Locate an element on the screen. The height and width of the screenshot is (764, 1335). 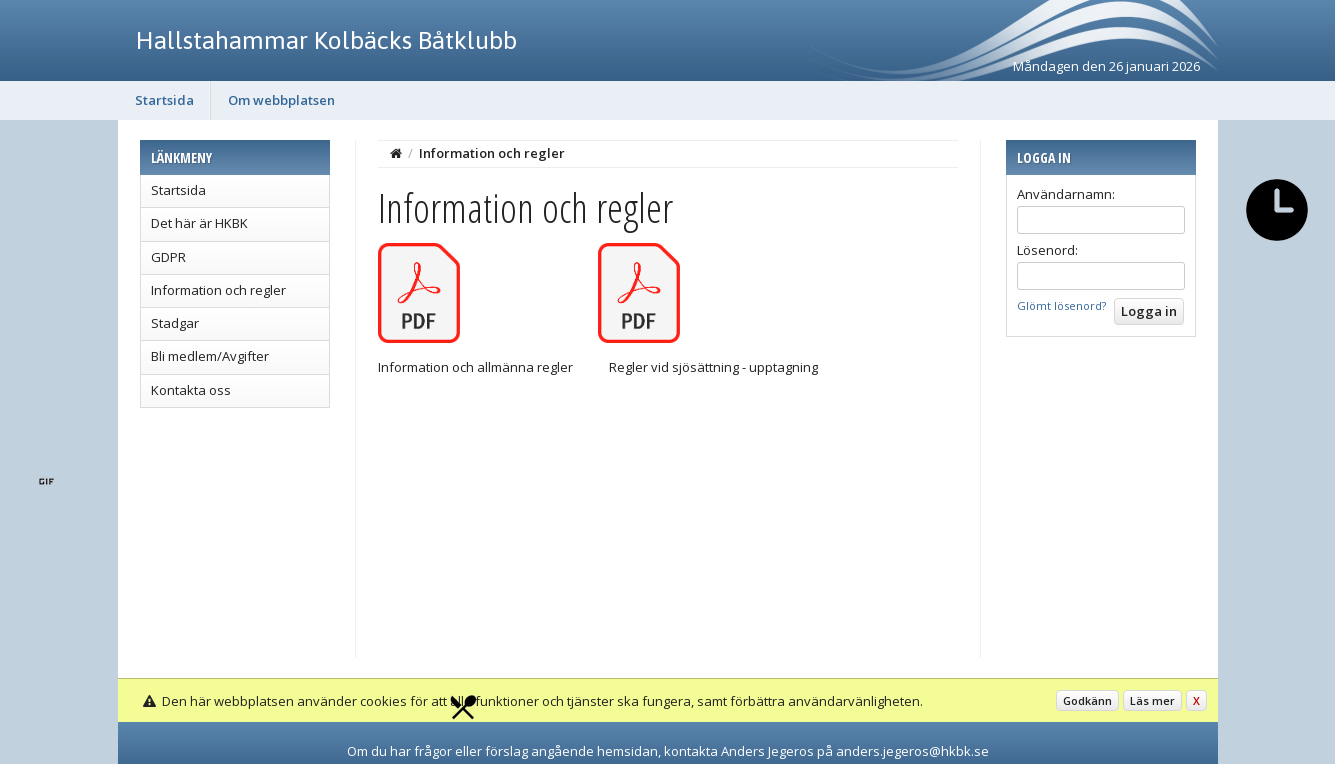
view restaurant or dining options is located at coordinates (463, 707).